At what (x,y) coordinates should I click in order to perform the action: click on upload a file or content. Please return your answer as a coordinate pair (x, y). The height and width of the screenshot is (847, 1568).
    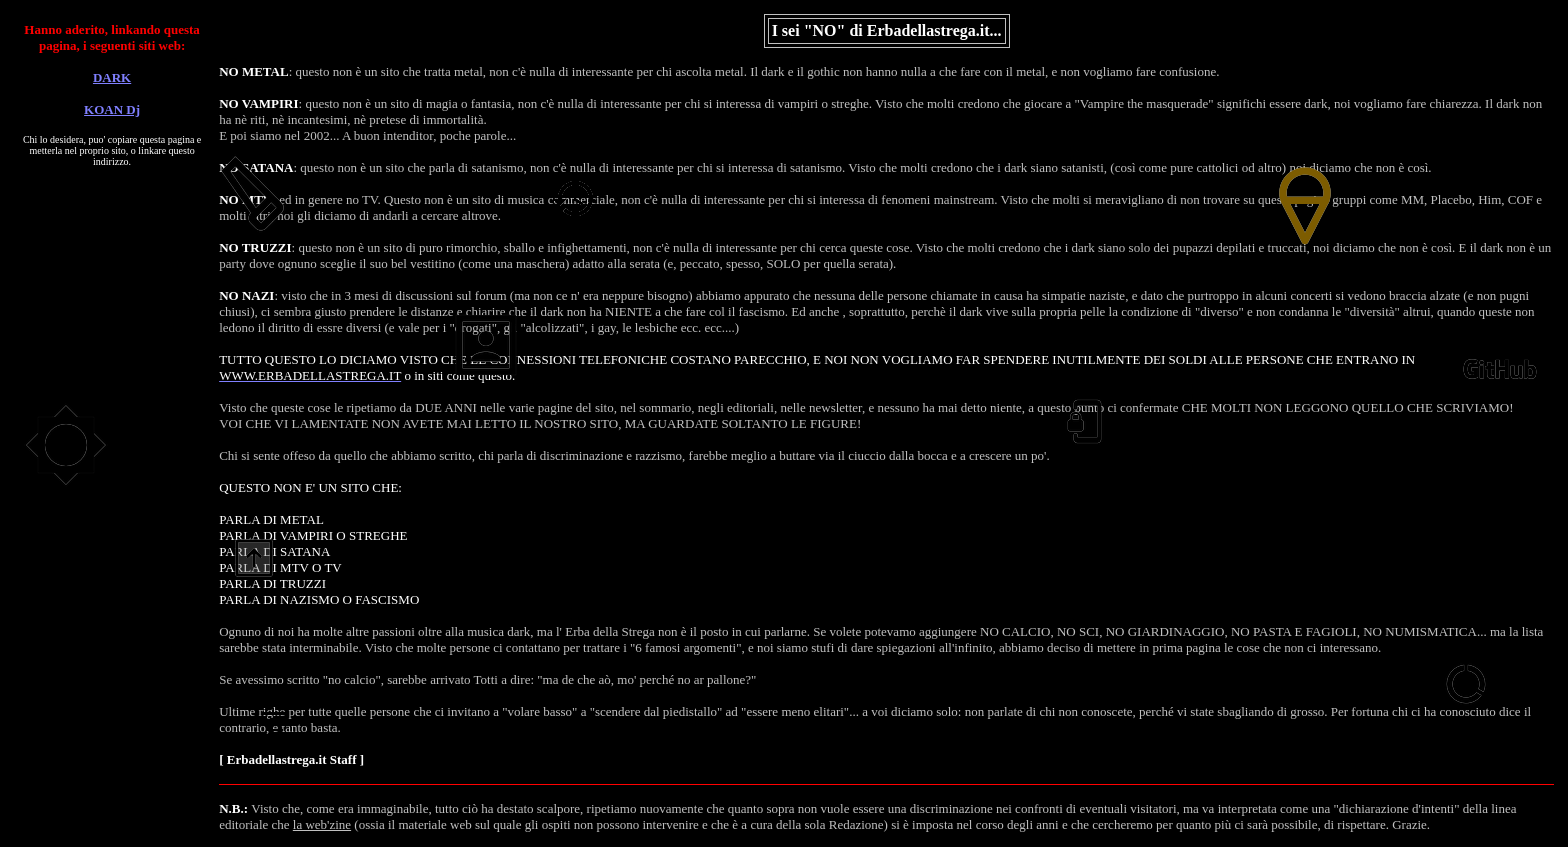
    Looking at the image, I should click on (254, 558).